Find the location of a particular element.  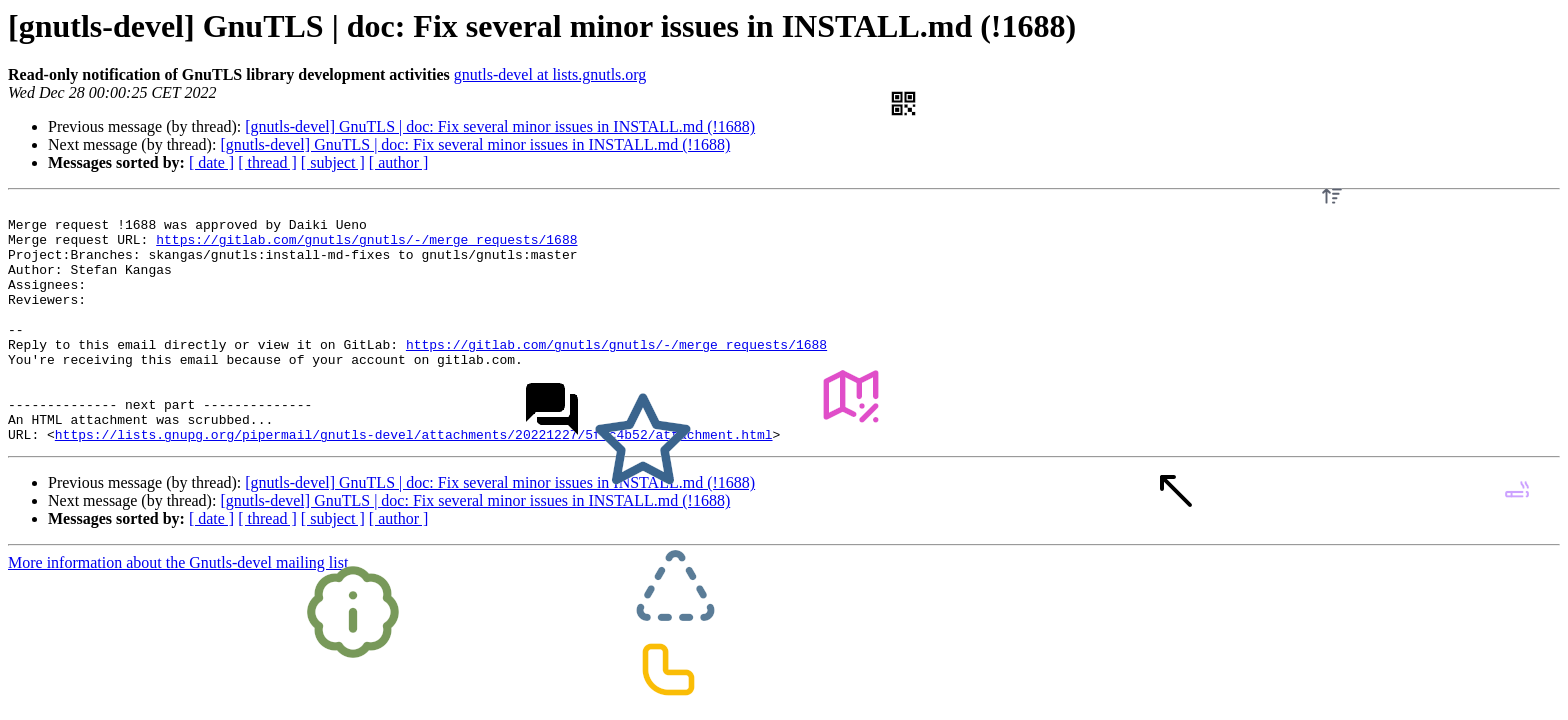

indicates an incomplete or in-progress shape is located at coordinates (675, 585).